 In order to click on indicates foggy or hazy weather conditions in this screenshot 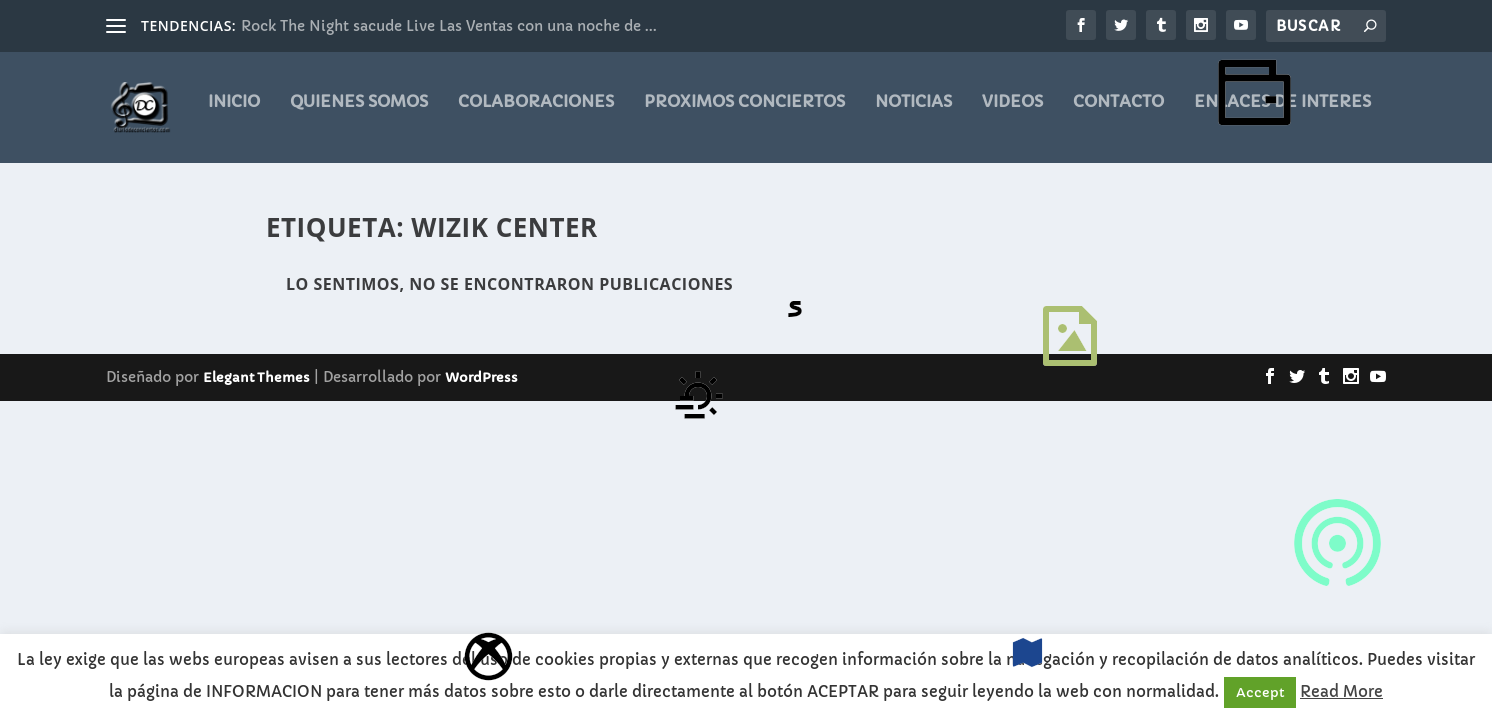, I will do `click(698, 396)`.